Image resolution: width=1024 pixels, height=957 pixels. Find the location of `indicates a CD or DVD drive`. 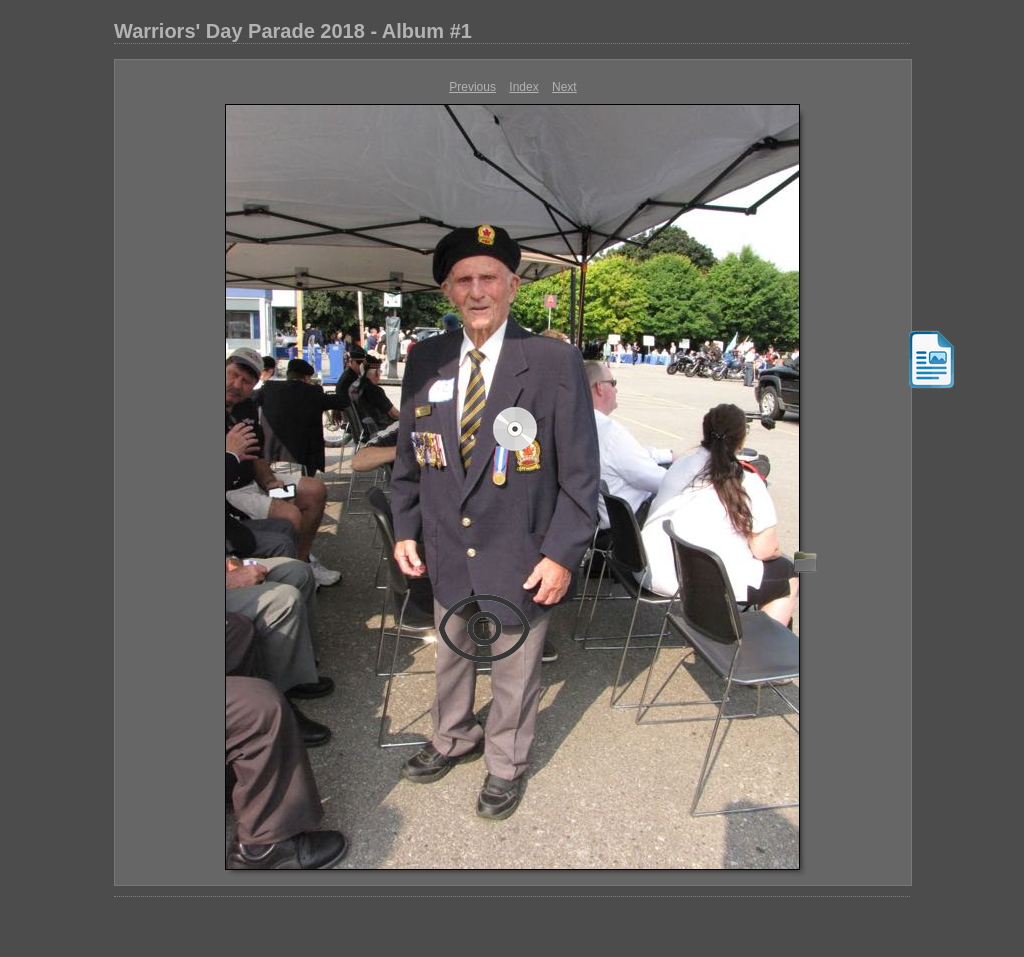

indicates a CD or DVD drive is located at coordinates (515, 429).